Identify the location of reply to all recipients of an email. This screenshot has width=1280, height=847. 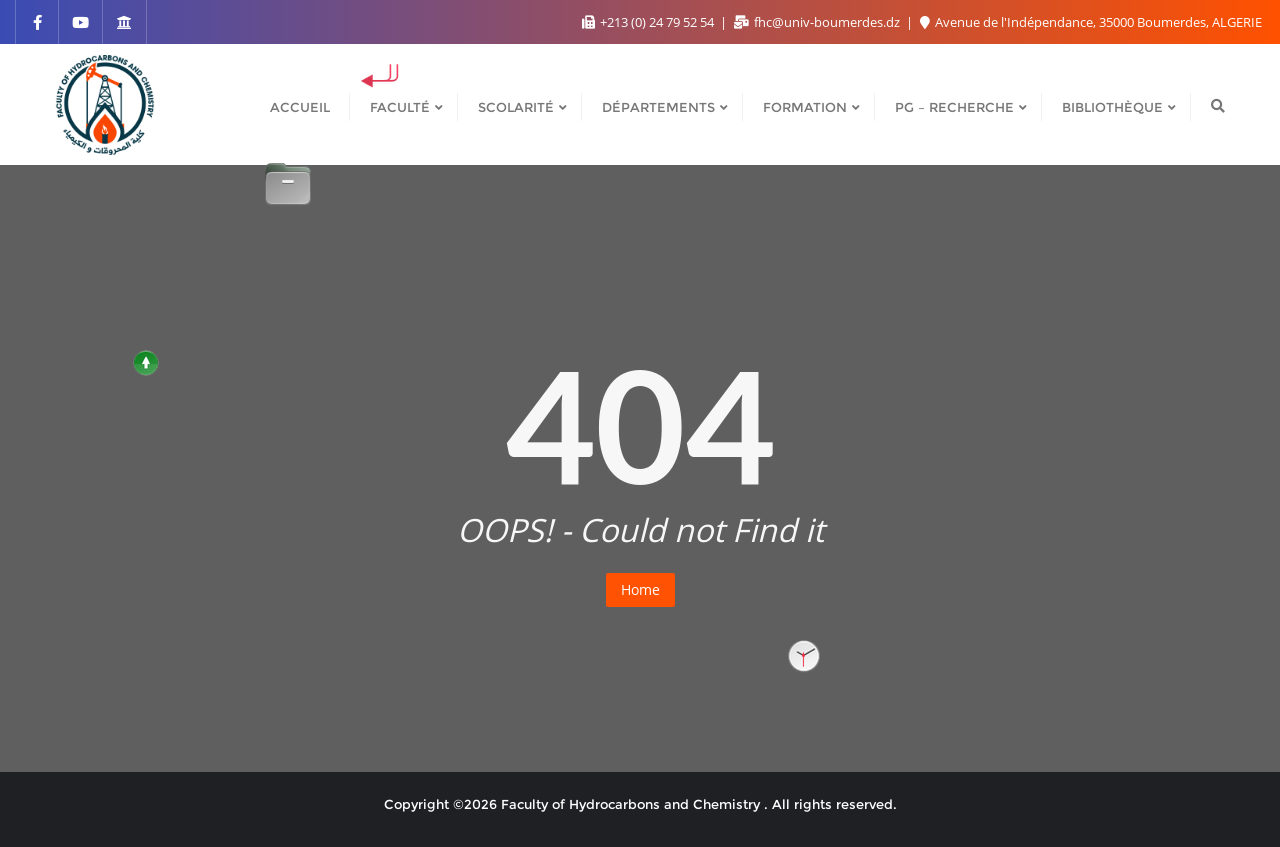
(379, 73).